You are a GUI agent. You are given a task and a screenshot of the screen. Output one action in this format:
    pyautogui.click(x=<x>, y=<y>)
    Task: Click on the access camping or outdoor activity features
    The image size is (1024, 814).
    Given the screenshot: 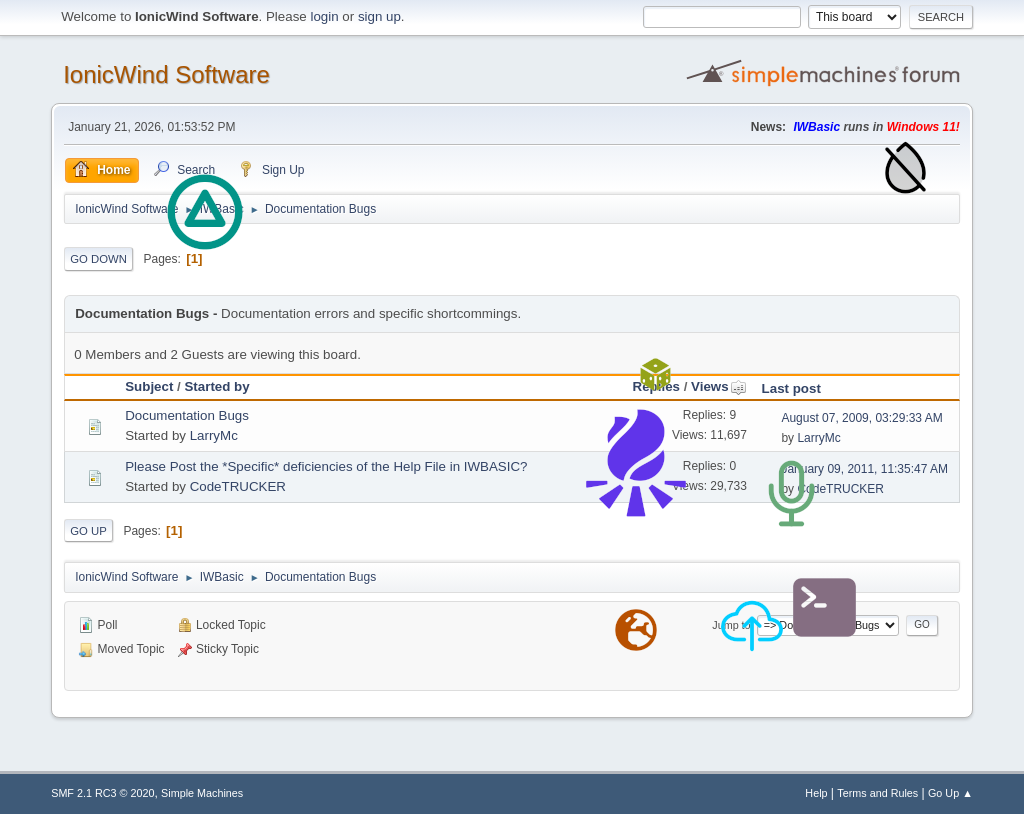 What is the action you would take?
    pyautogui.click(x=636, y=463)
    